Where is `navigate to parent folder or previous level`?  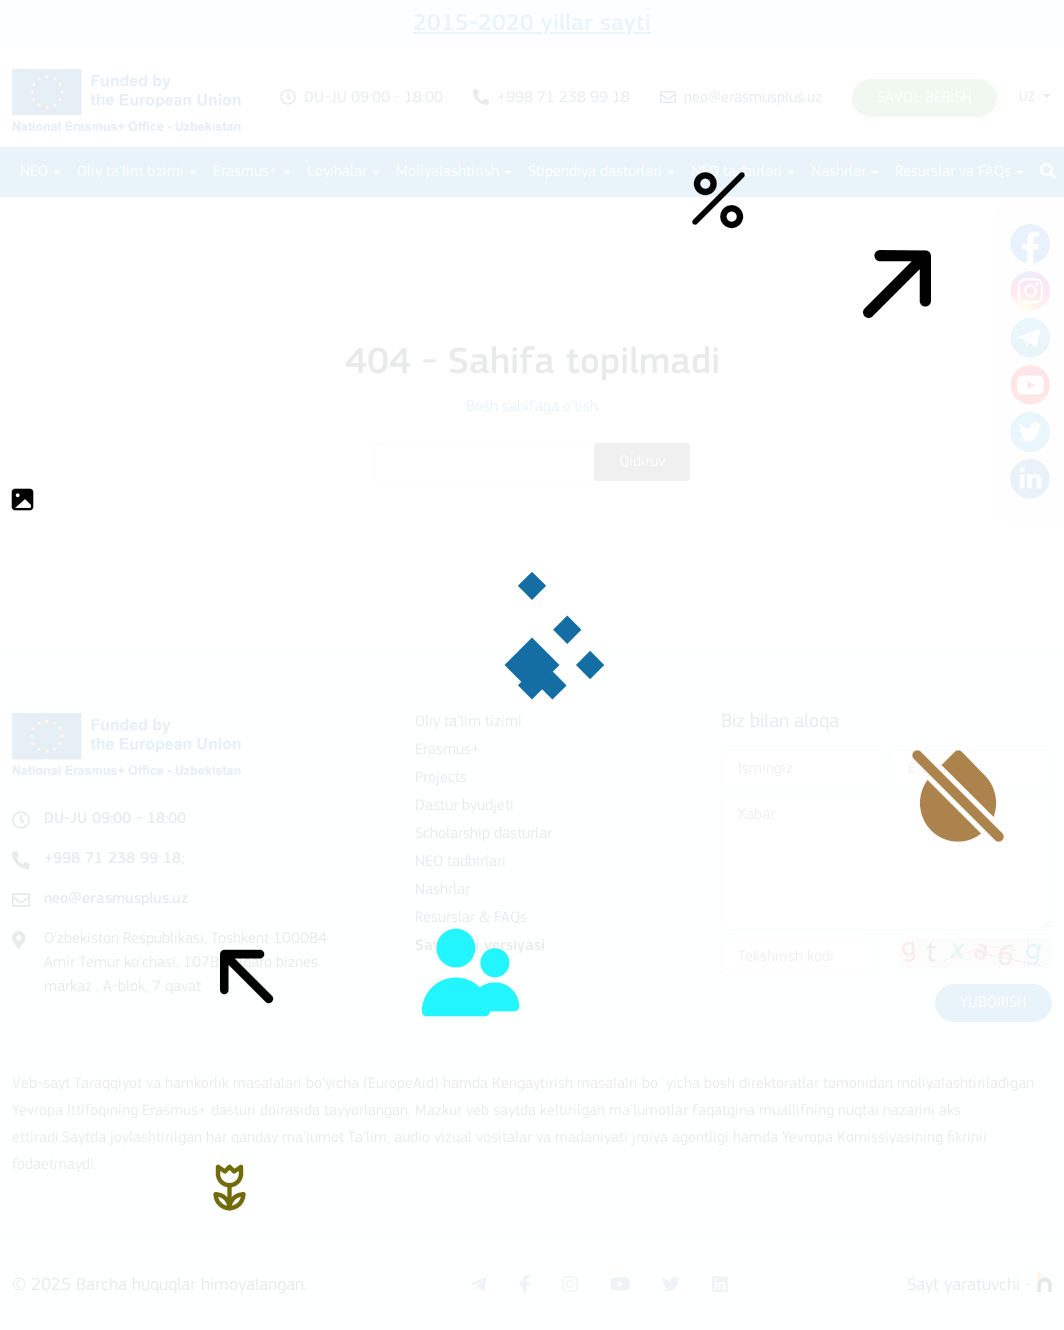 navigate to parent folder or previous level is located at coordinates (246, 976).